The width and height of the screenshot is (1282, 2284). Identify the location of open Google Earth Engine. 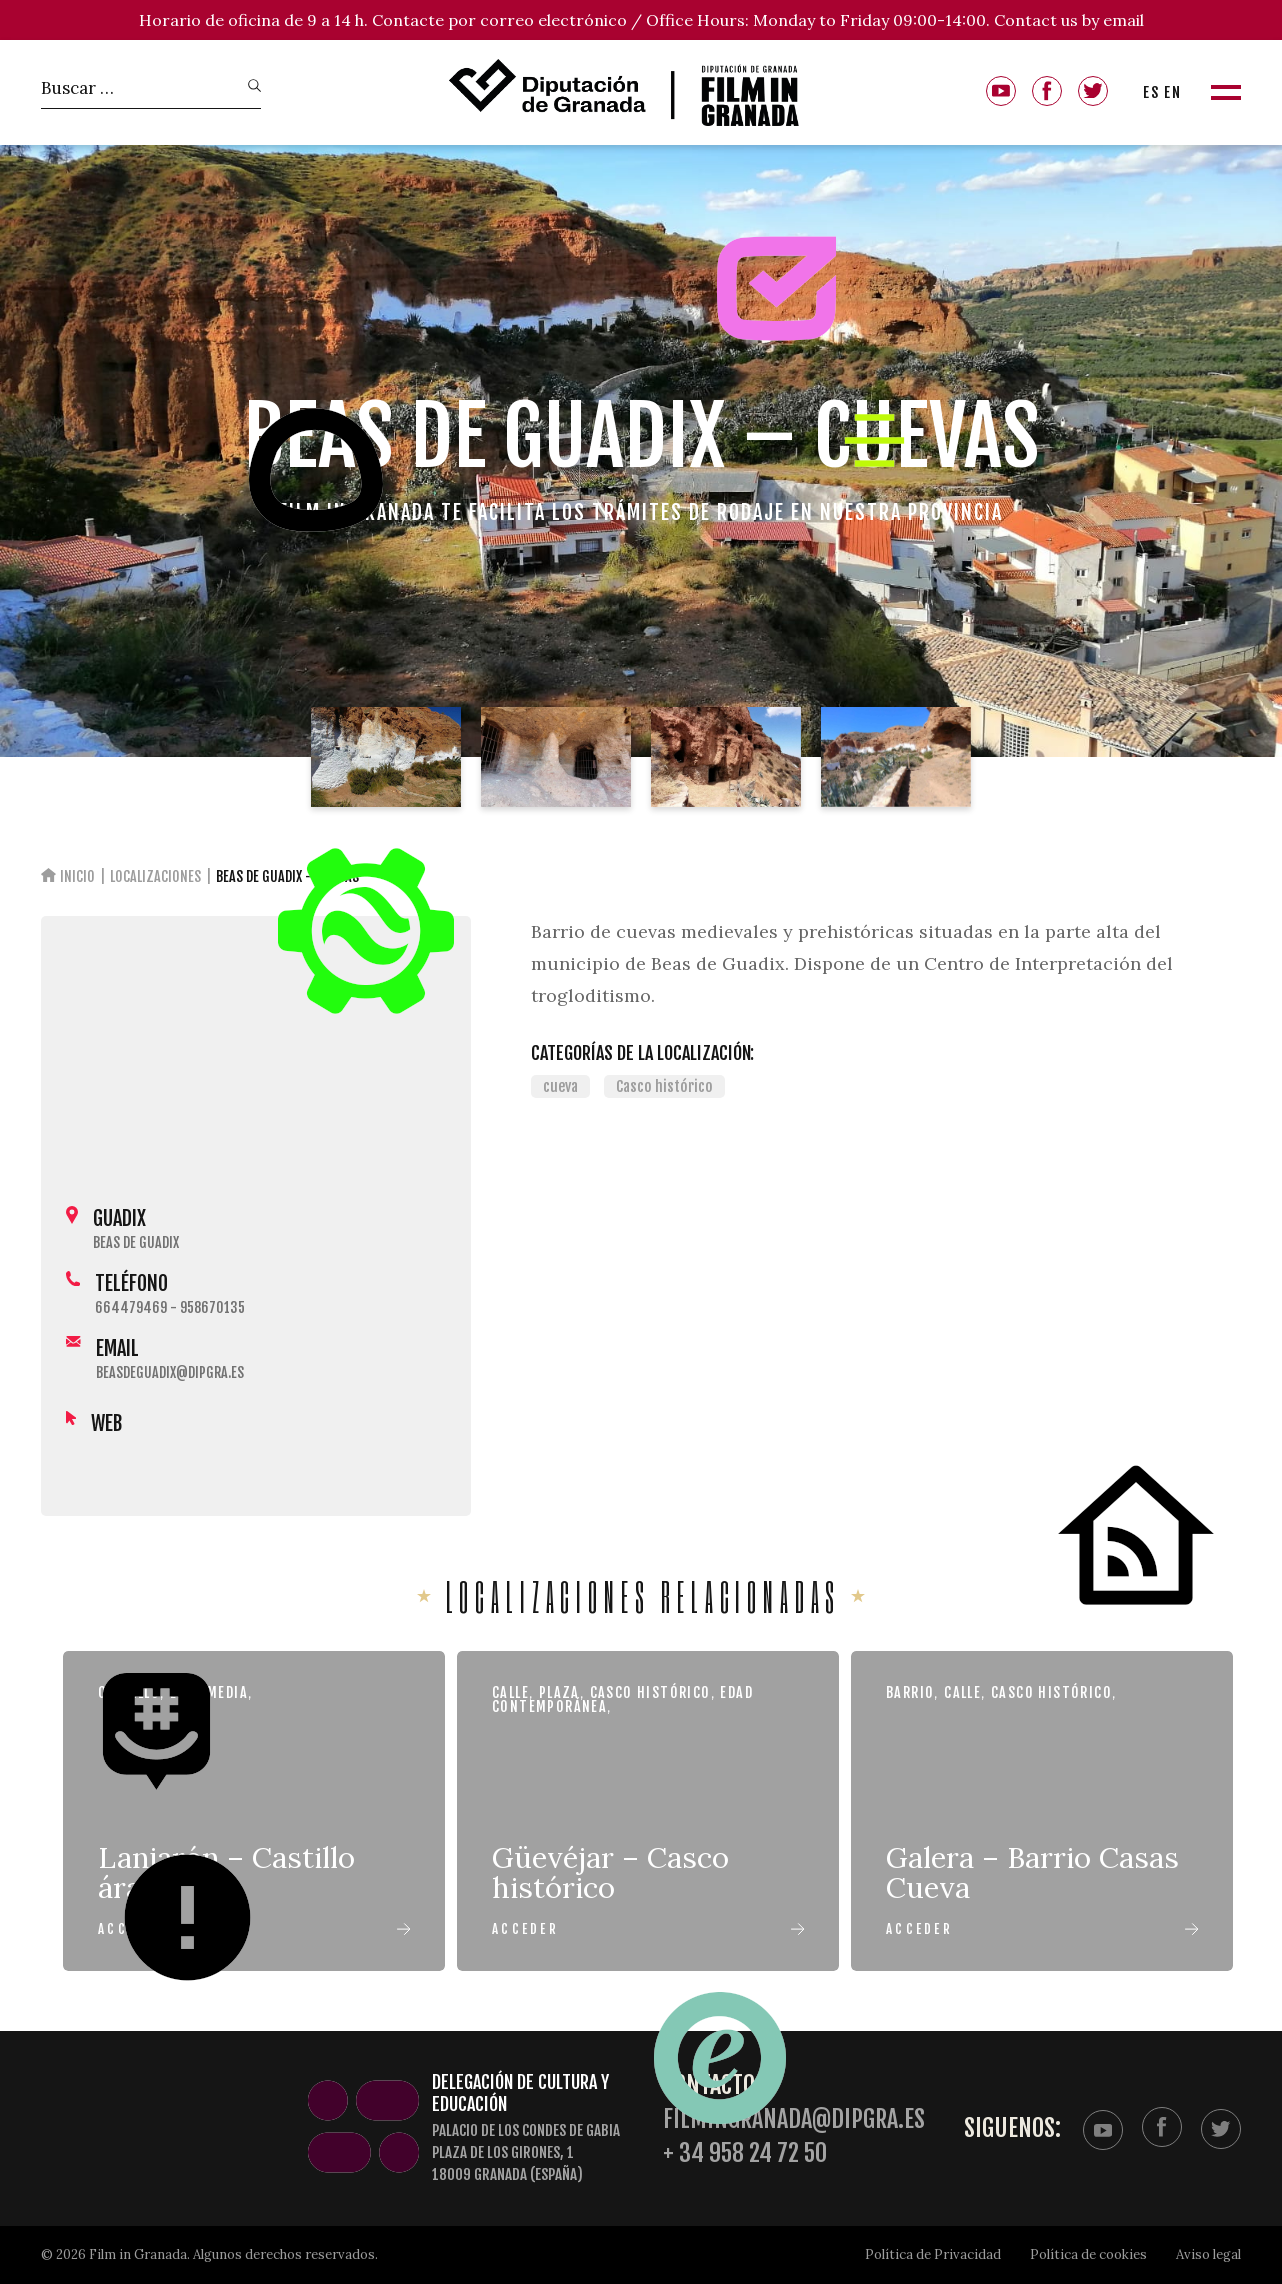
(366, 931).